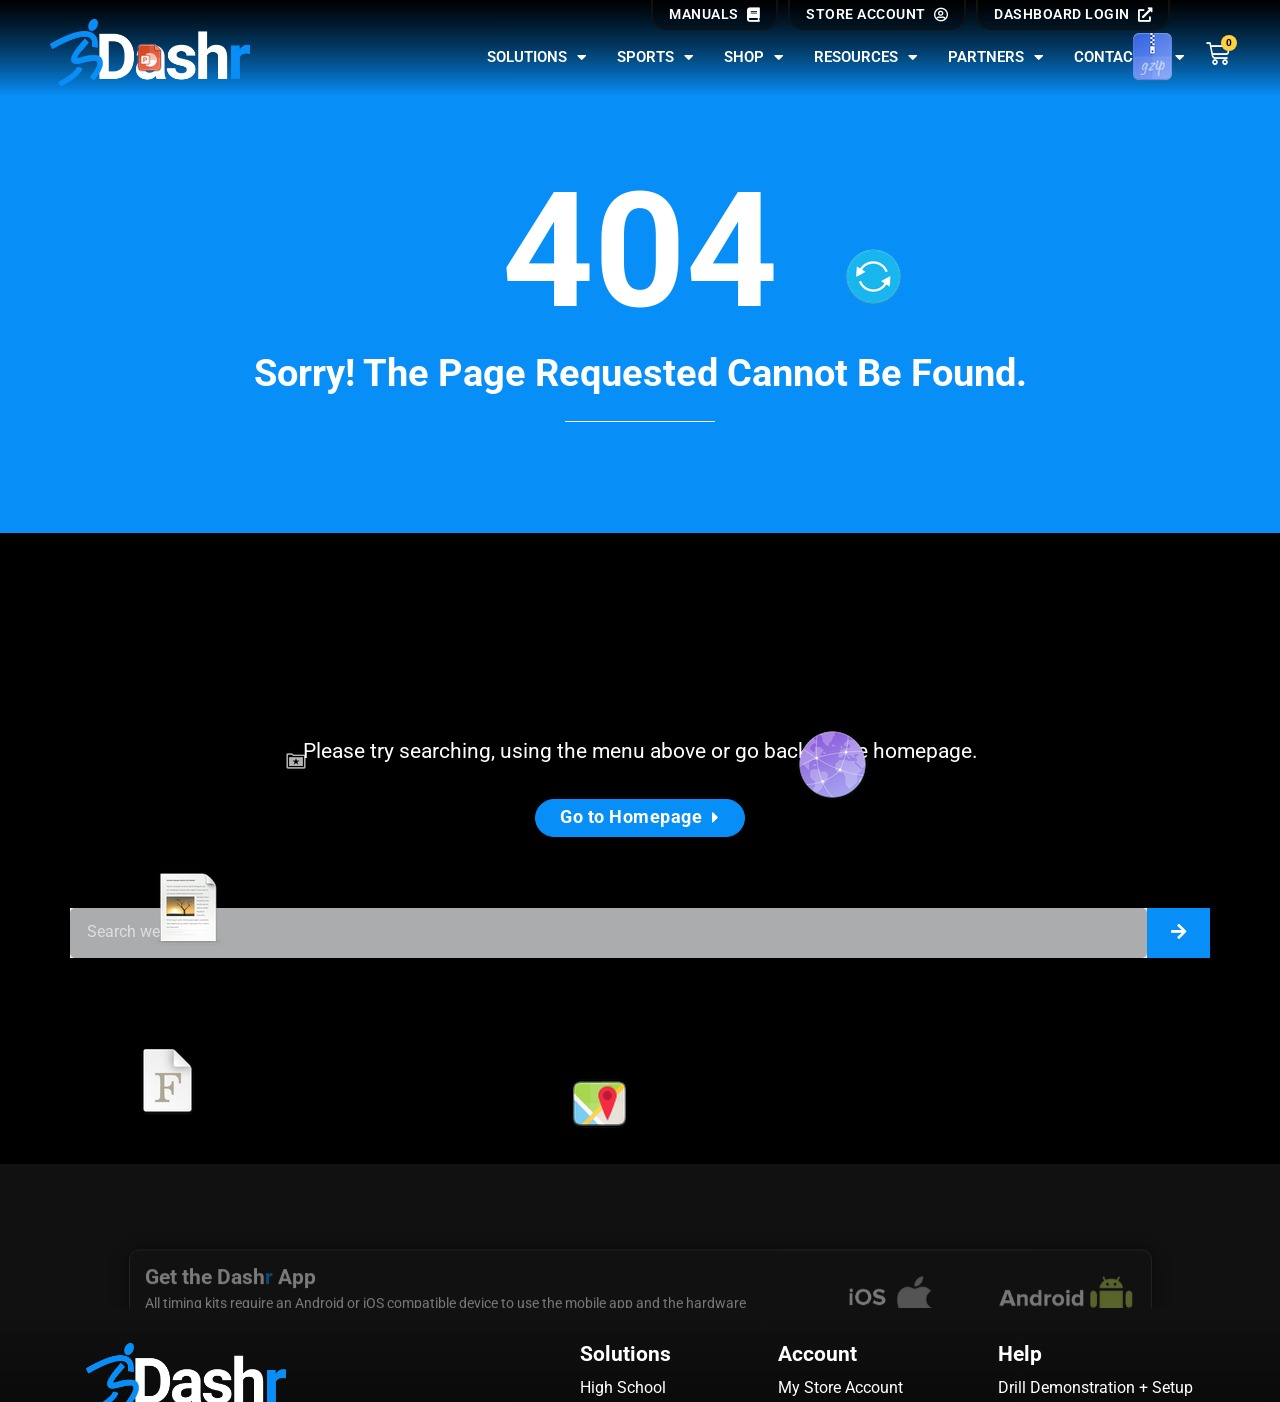  Describe the element at coordinates (1152, 56) in the screenshot. I see `a gzip compressed archive file` at that location.